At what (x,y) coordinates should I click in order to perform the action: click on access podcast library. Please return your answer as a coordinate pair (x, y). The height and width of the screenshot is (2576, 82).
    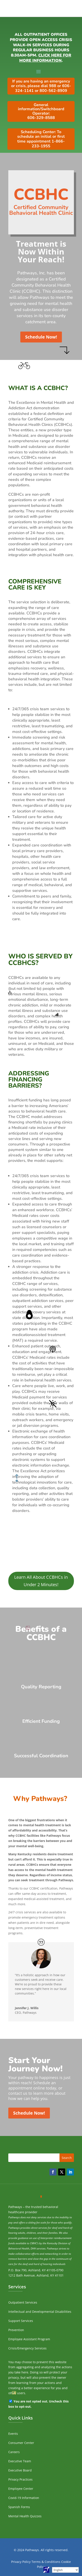
    Looking at the image, I should click on (53, 1349).